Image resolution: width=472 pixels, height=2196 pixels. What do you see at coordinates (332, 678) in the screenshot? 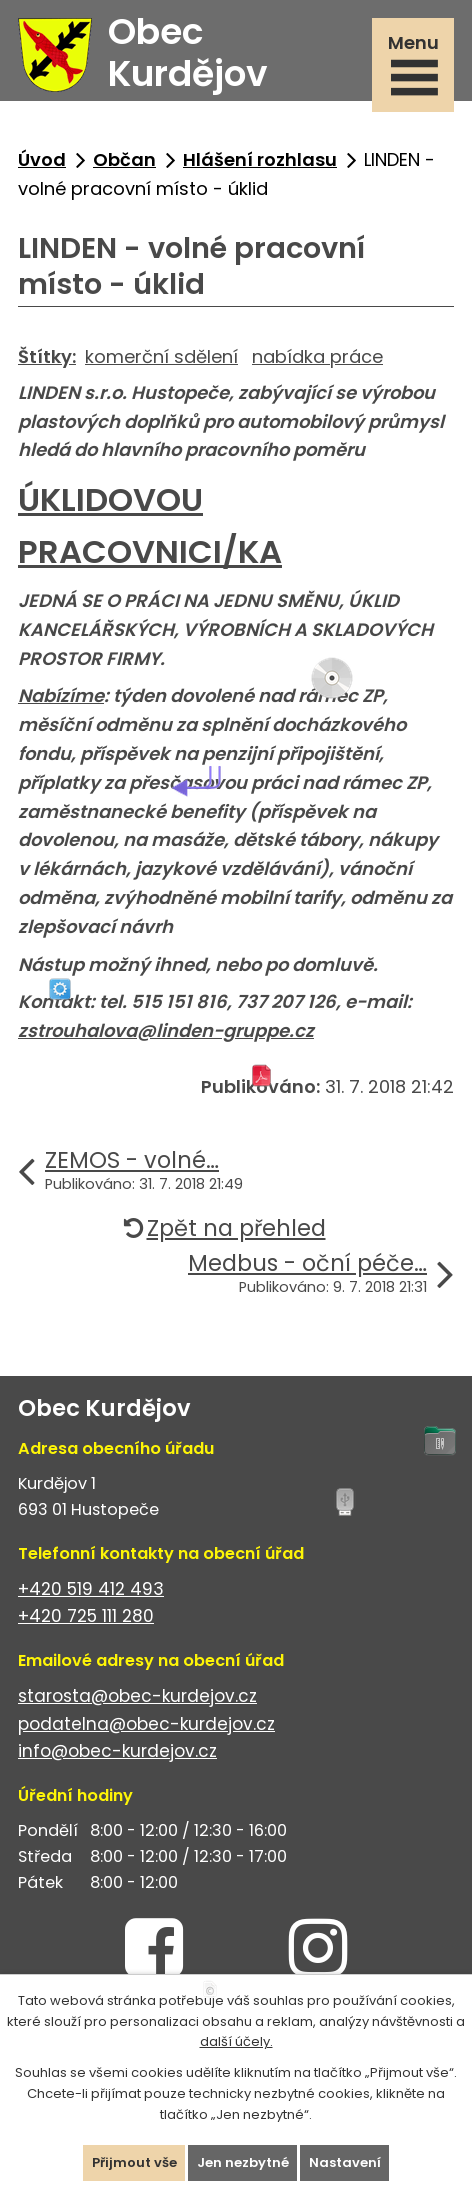
I see `indicates a blu-ray disc or optical media device` at bounding box center [332, 678].